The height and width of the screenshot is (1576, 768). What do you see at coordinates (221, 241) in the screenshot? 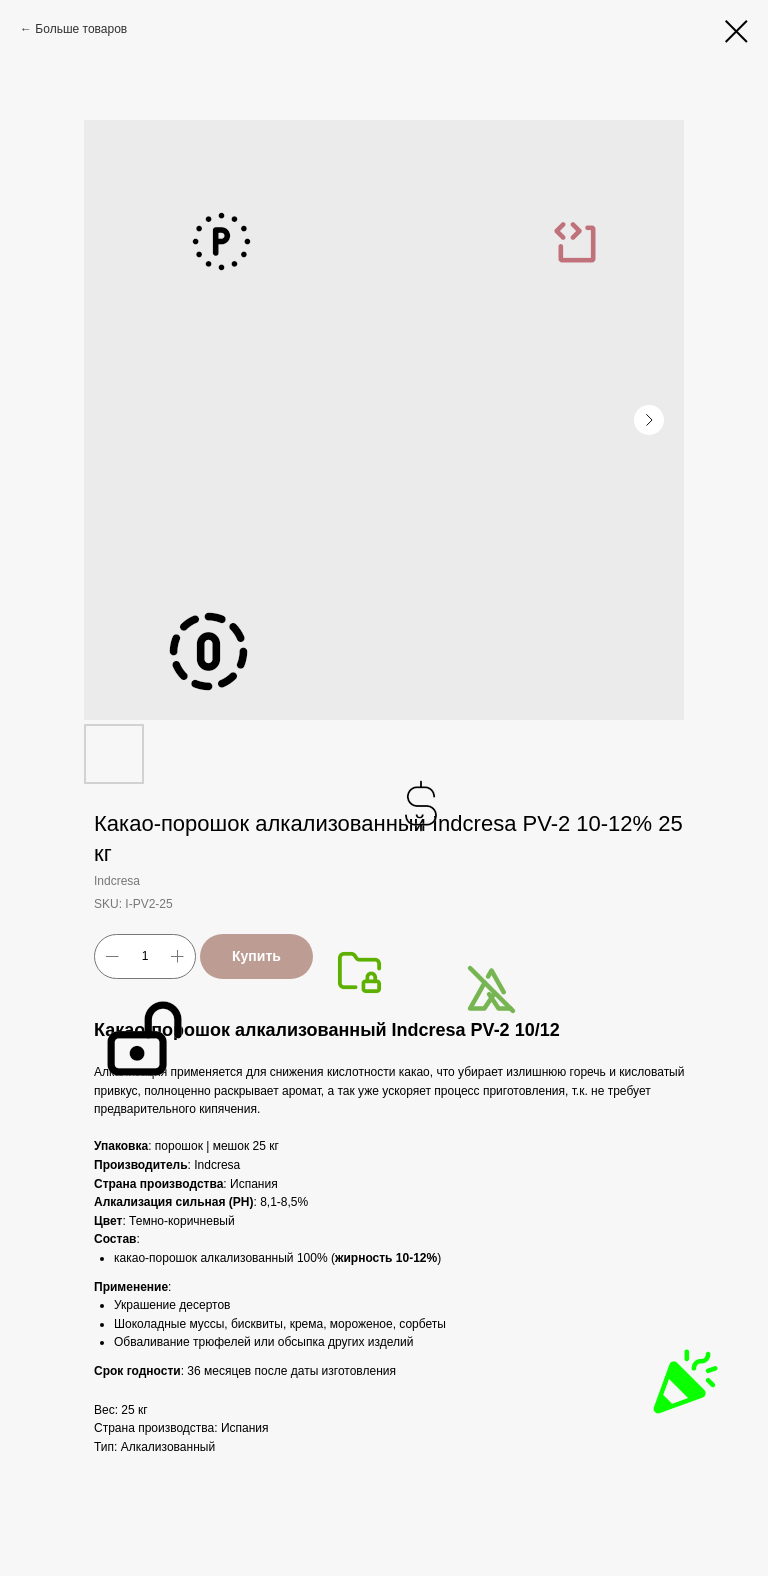
I see `indicates parking availability or location` at bounding box center [221, 241].